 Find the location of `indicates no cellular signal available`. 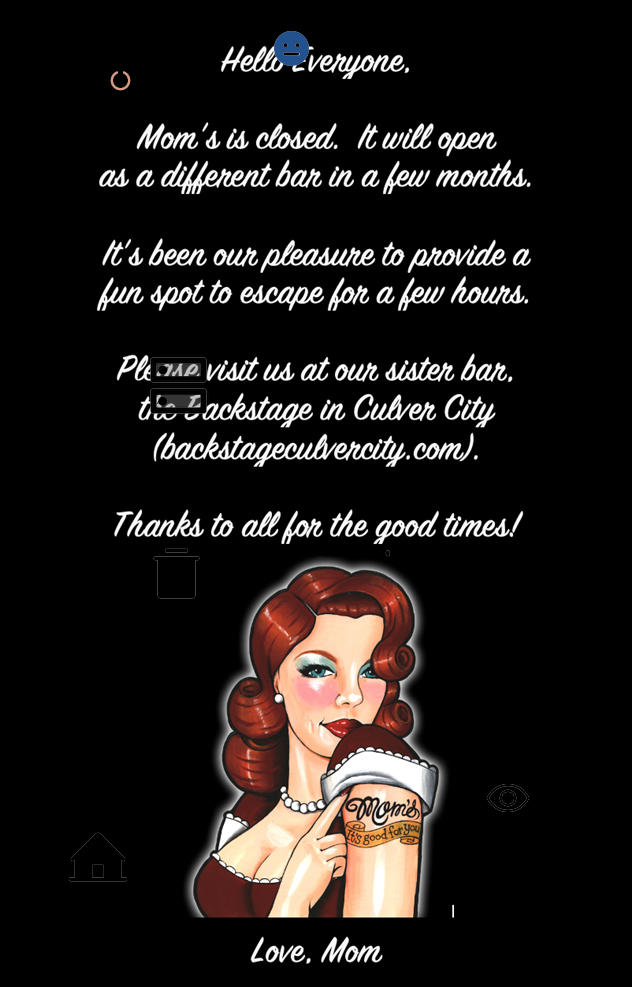

indicates no cellular signal available is located at coordinates (409, 536).